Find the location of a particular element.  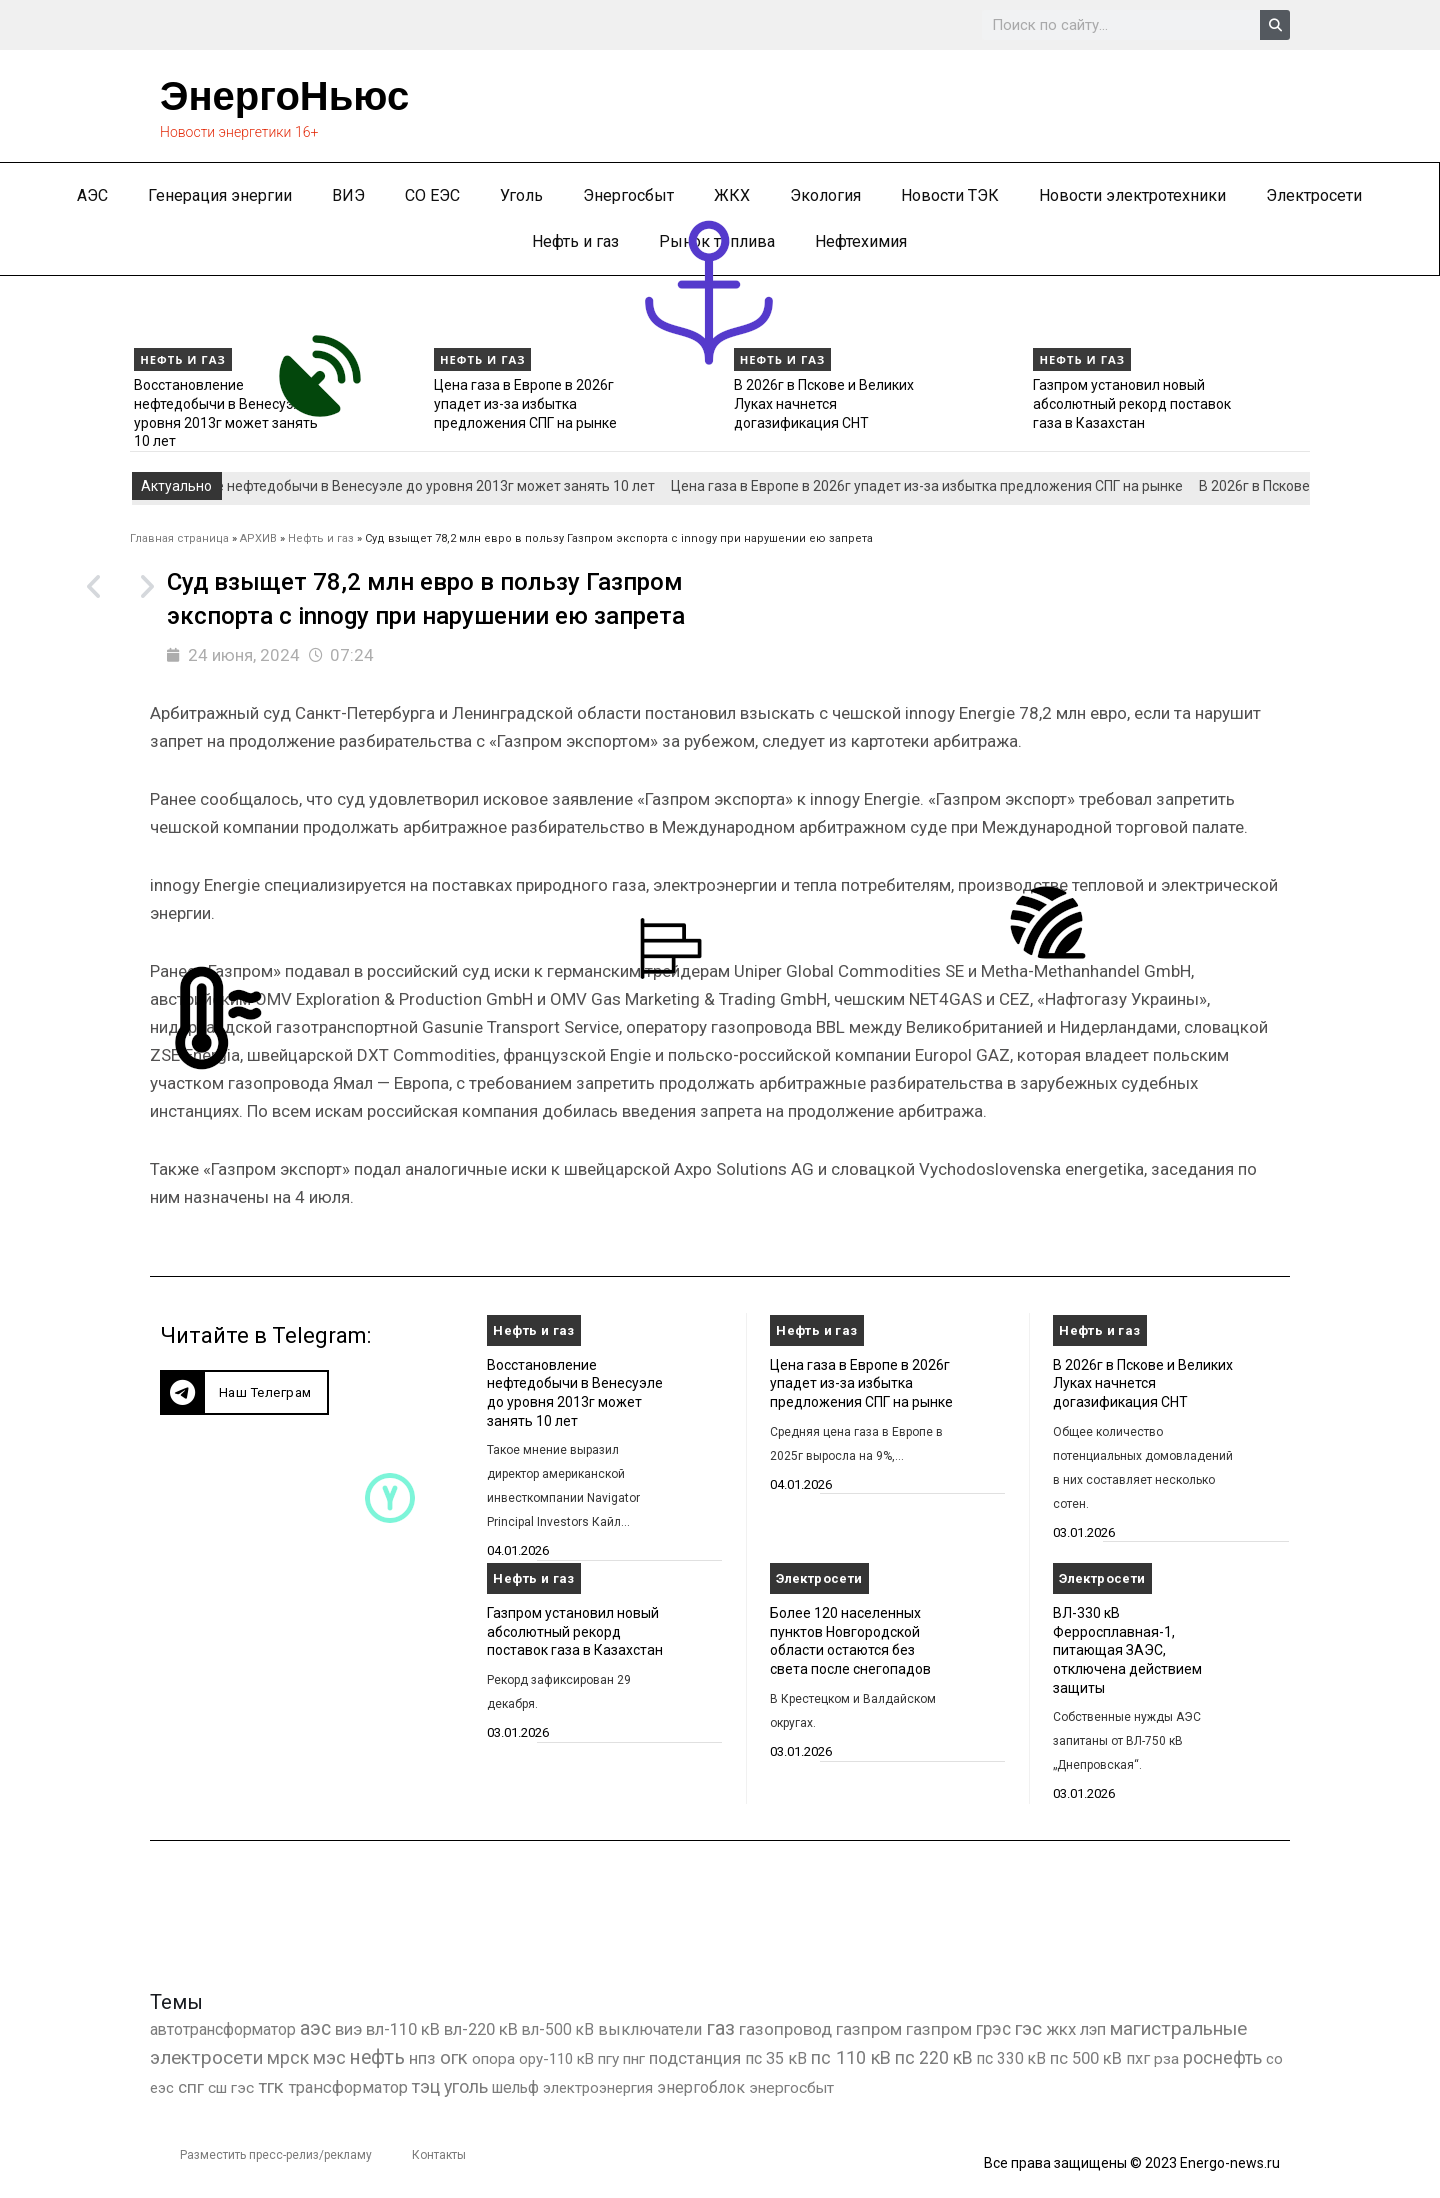

anchor a link or section on a page is located at coordinates (709, 290).